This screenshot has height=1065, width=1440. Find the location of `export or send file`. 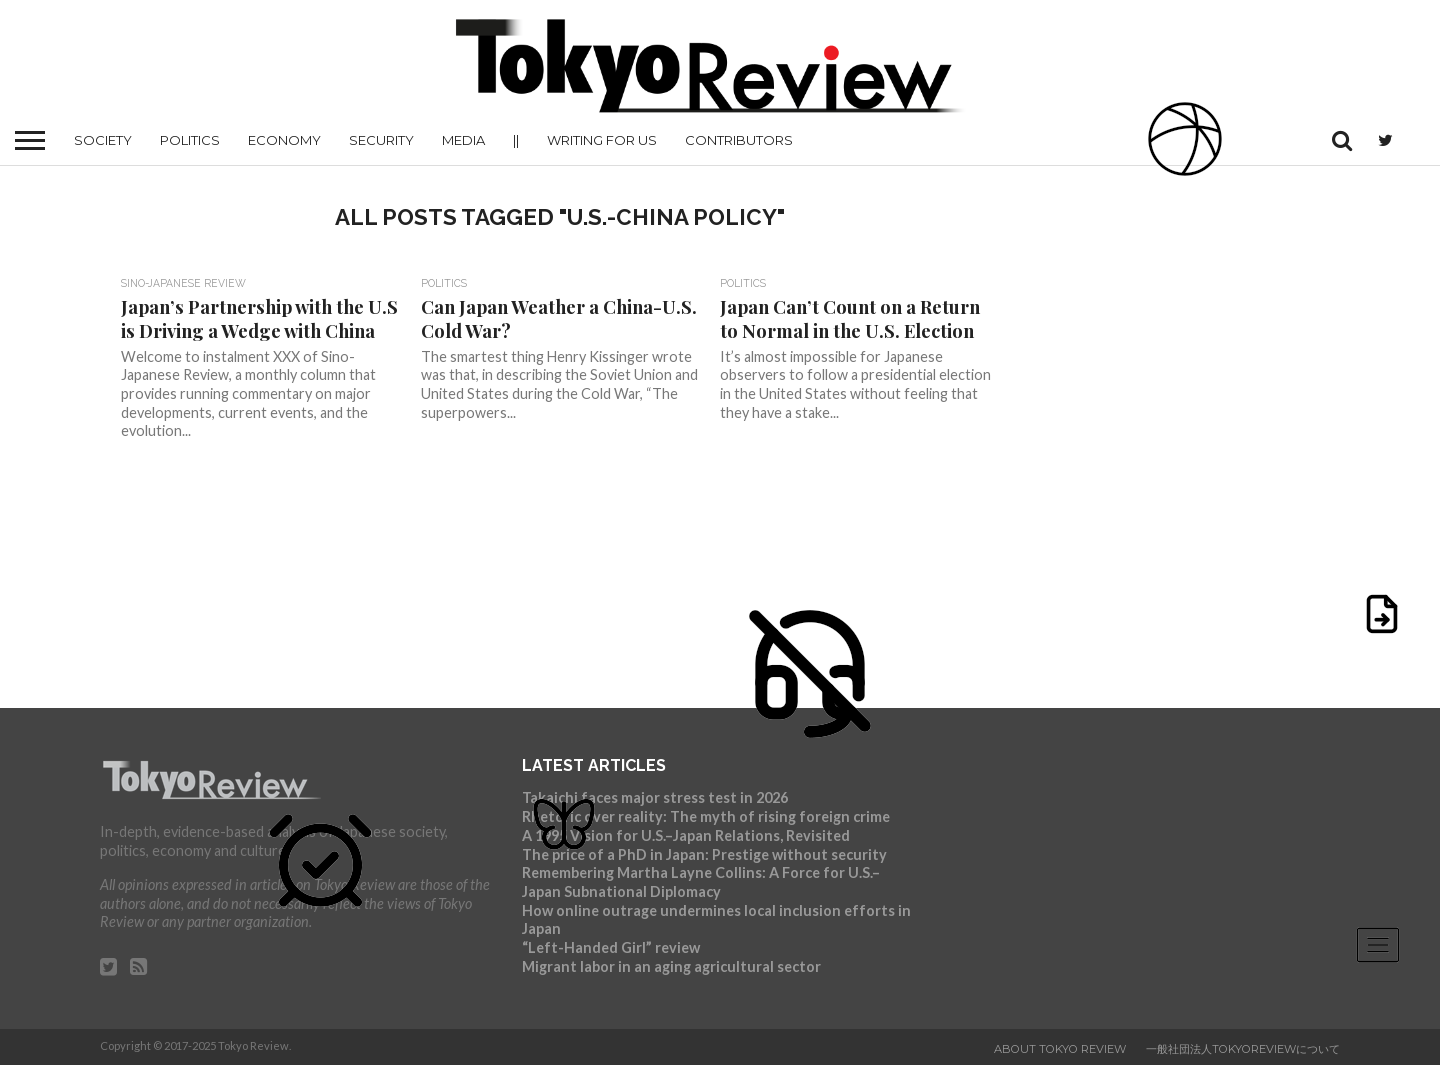

export or send file is located at coordinates (1382, 614).